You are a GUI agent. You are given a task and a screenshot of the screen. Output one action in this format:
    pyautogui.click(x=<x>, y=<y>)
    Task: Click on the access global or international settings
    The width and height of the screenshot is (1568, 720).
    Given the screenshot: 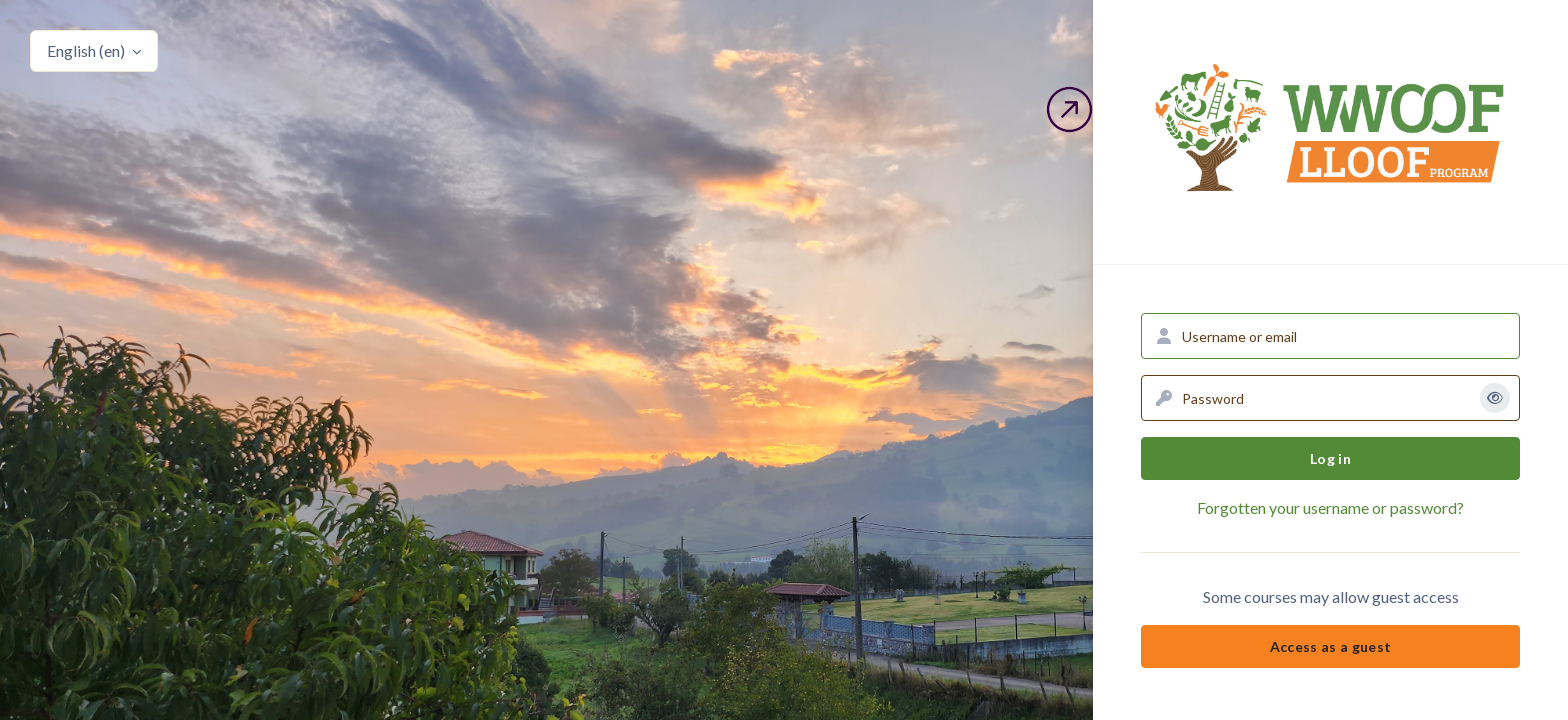 What is the action you would take?
    pyautogui.click(x=620, y=632)
    